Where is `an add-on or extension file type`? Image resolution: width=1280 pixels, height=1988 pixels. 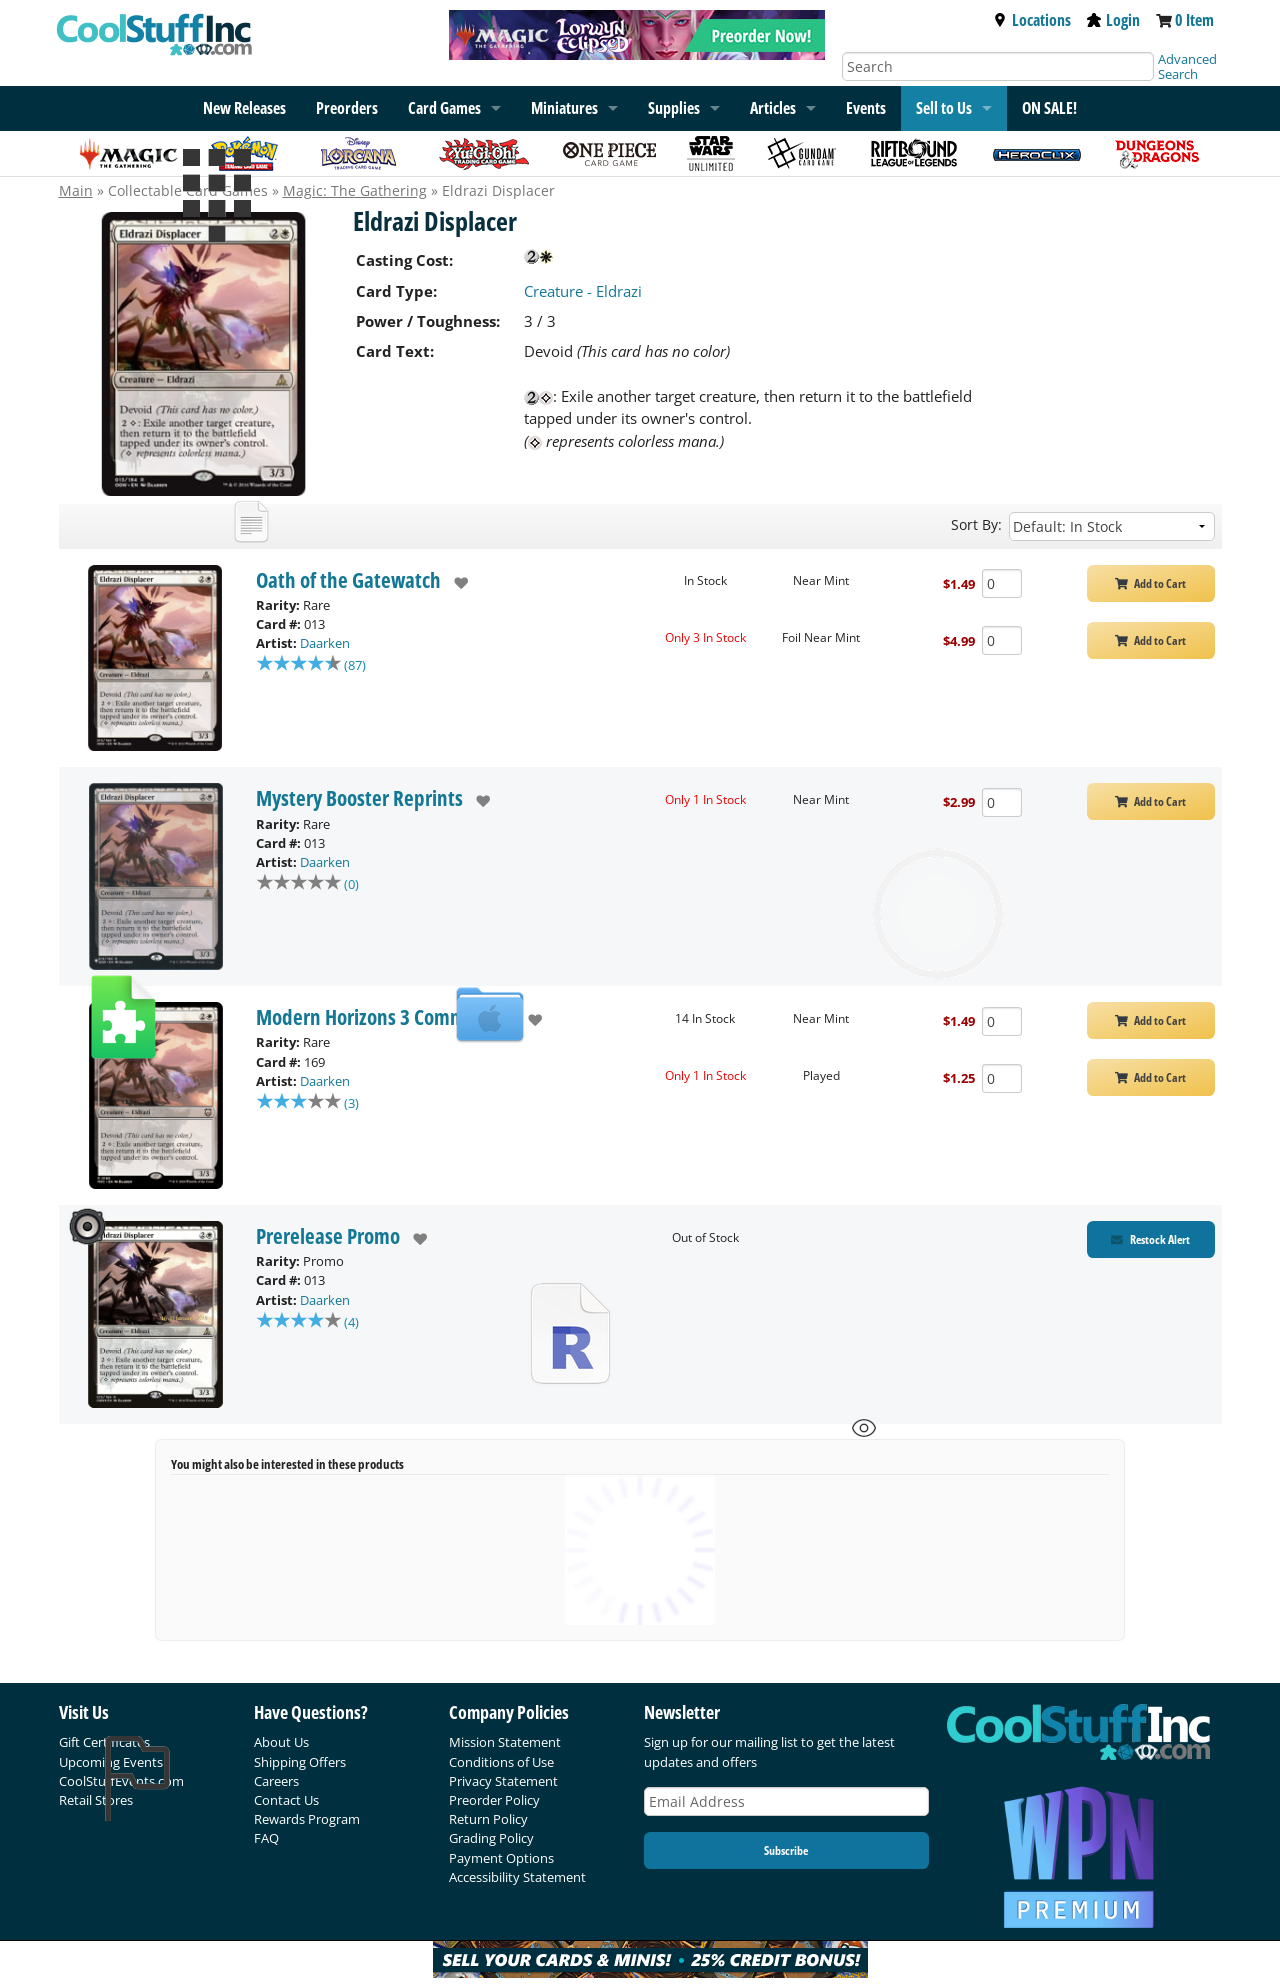 an add-on or extension file type is located at coordinates (123, 1018).